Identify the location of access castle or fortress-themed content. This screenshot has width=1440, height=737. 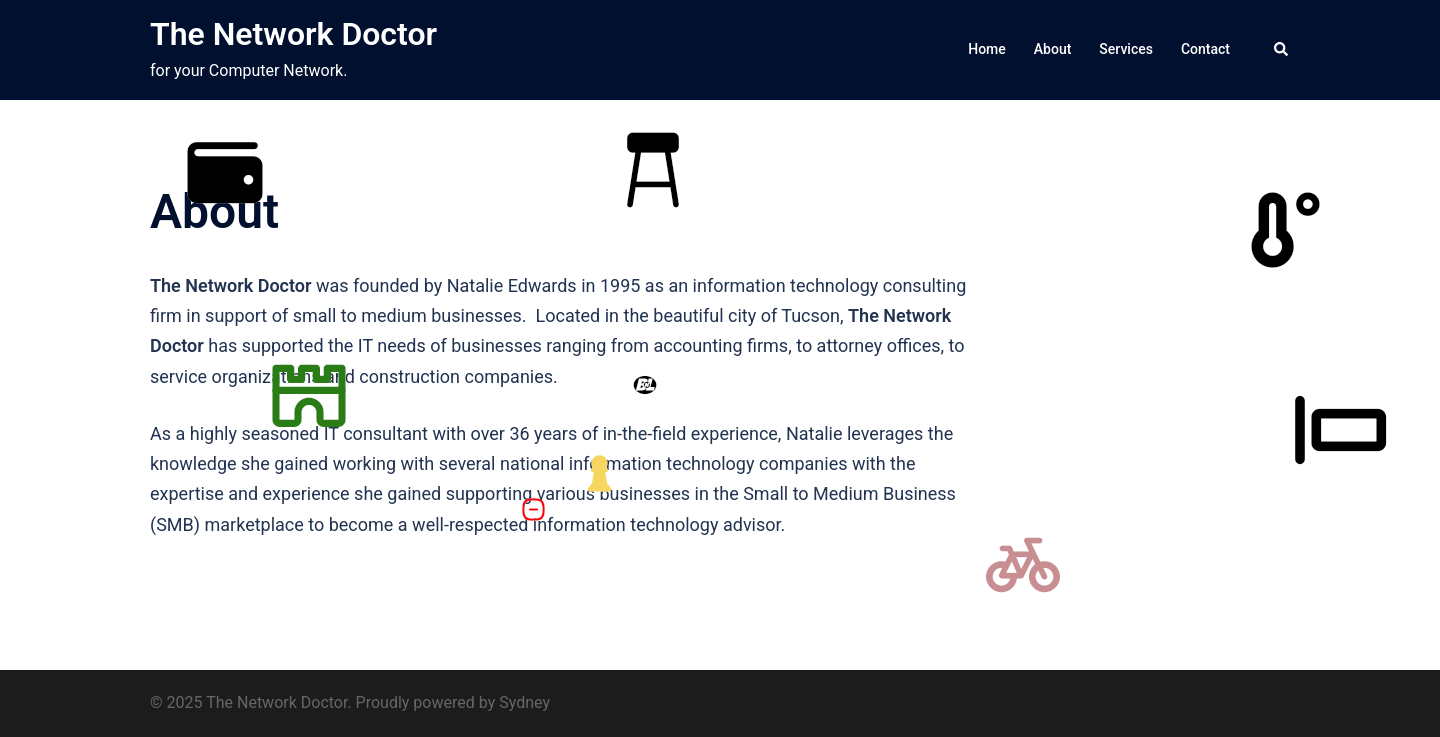
(309, 394).